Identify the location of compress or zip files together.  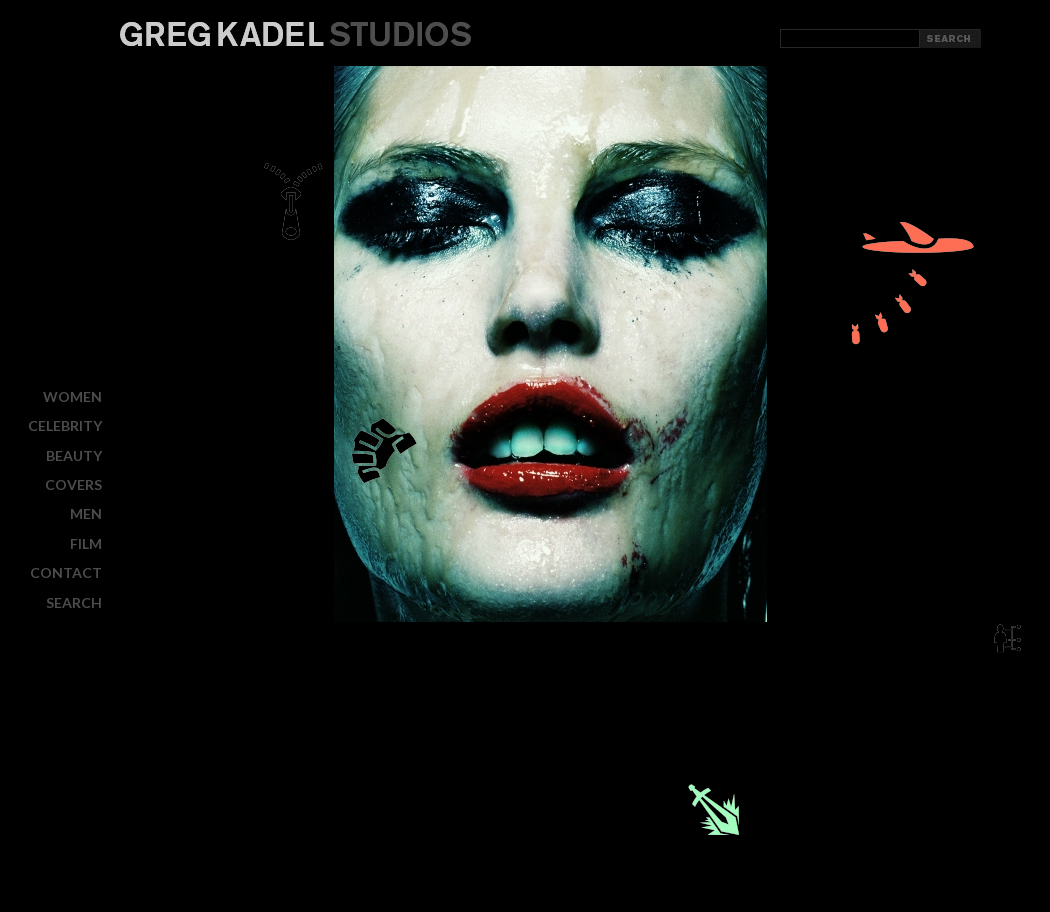
(291, 202).